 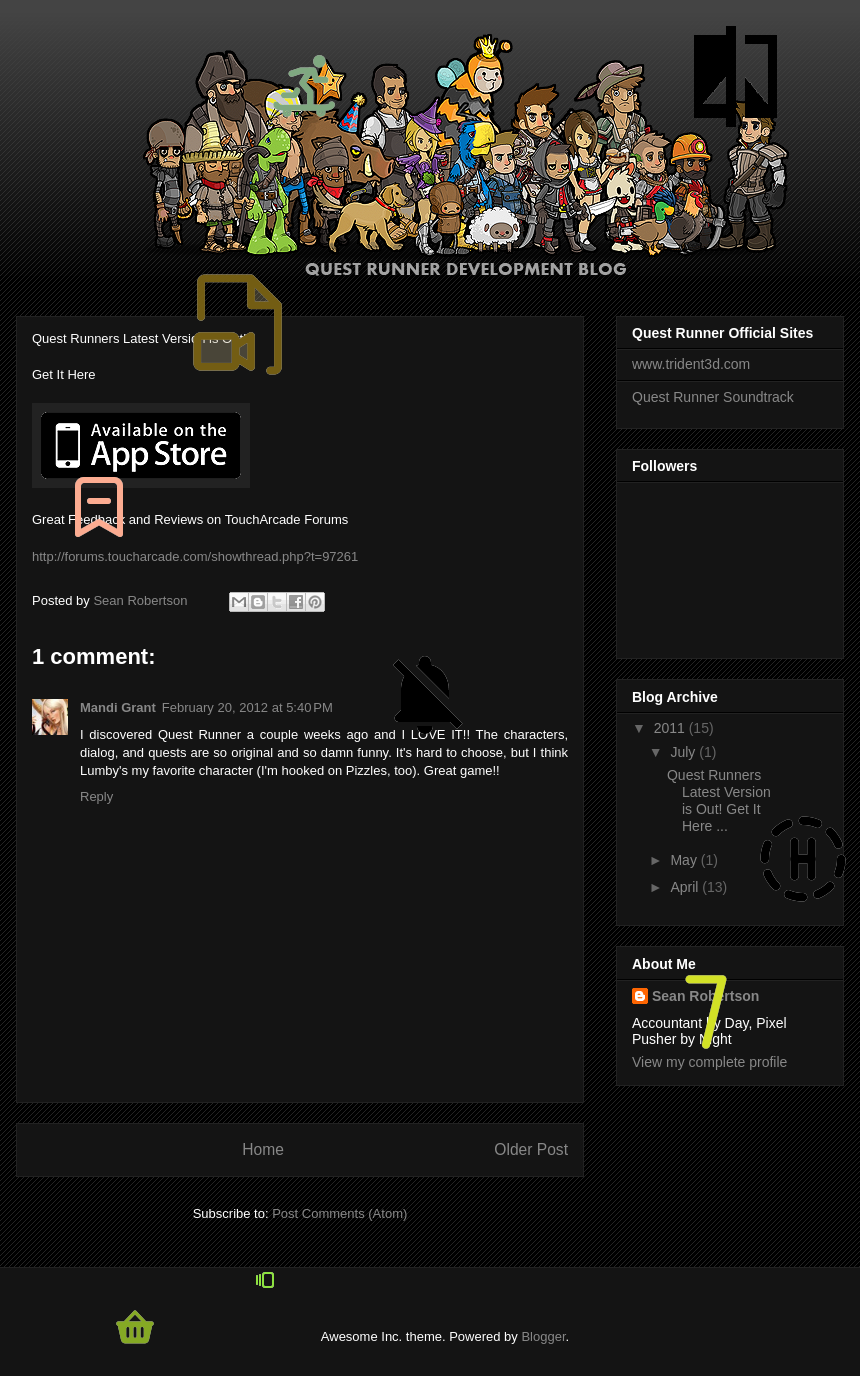 What do you see at coordinates (265, 1280) in the screenshot?
I see `view version history` at bounding box center [265, 1280].